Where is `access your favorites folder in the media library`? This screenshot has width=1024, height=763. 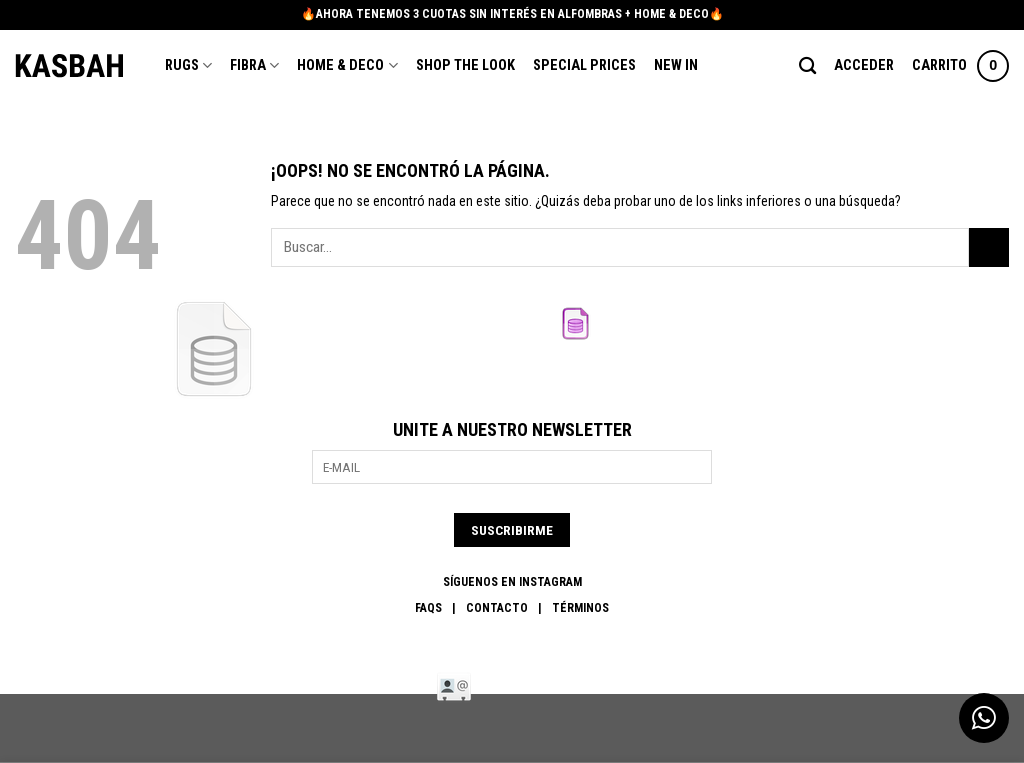
access your favorites folder in the media library is located at coordinates (829, 403).